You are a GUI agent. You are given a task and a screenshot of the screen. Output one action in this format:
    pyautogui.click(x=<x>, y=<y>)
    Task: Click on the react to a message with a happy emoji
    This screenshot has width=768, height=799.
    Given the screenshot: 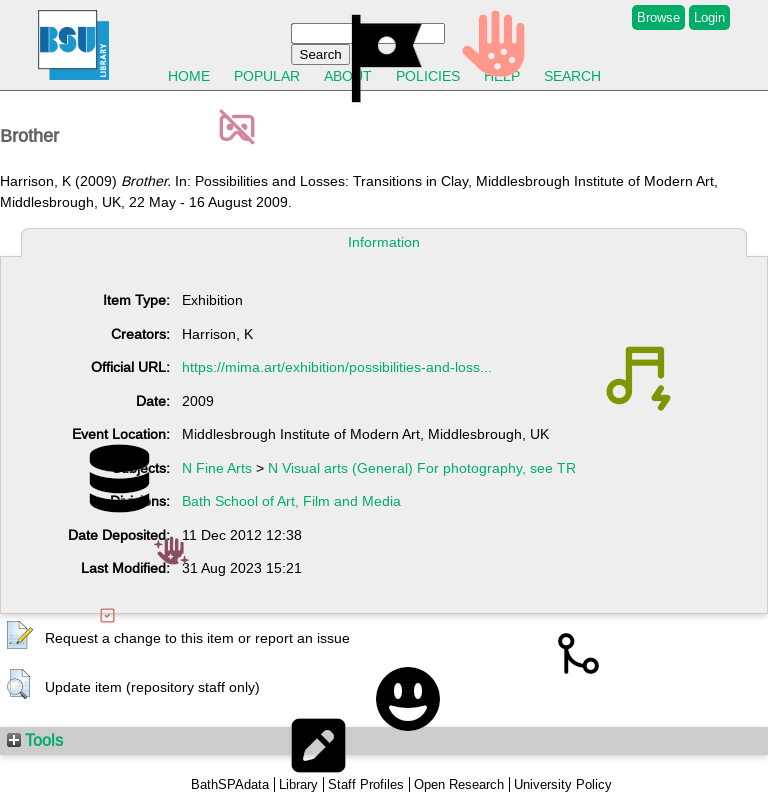 What is the action you would take?
    pyautogui.click(x=408, y=699)
    